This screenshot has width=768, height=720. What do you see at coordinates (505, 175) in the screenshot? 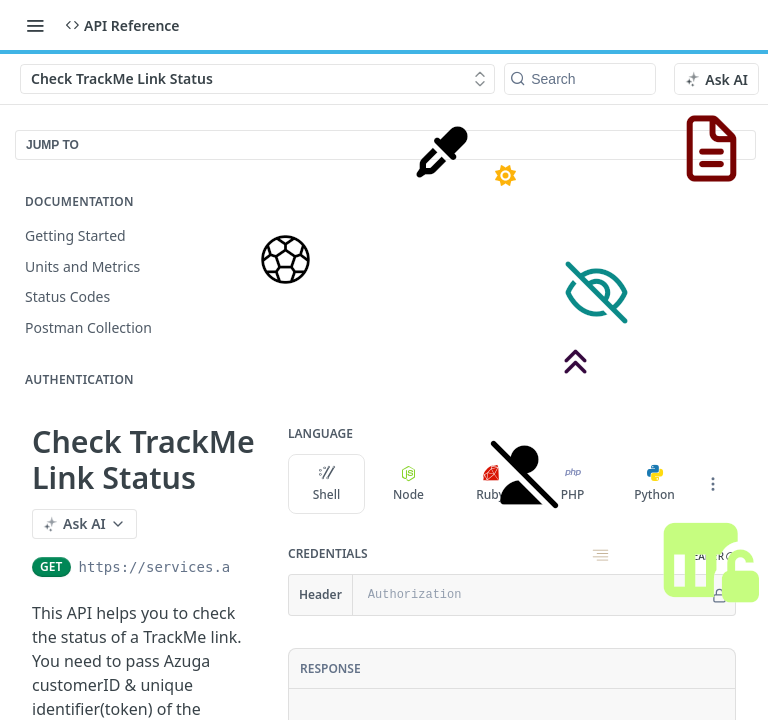
I see `toggle light mode or bright theme` at bounding box center [505, 175].